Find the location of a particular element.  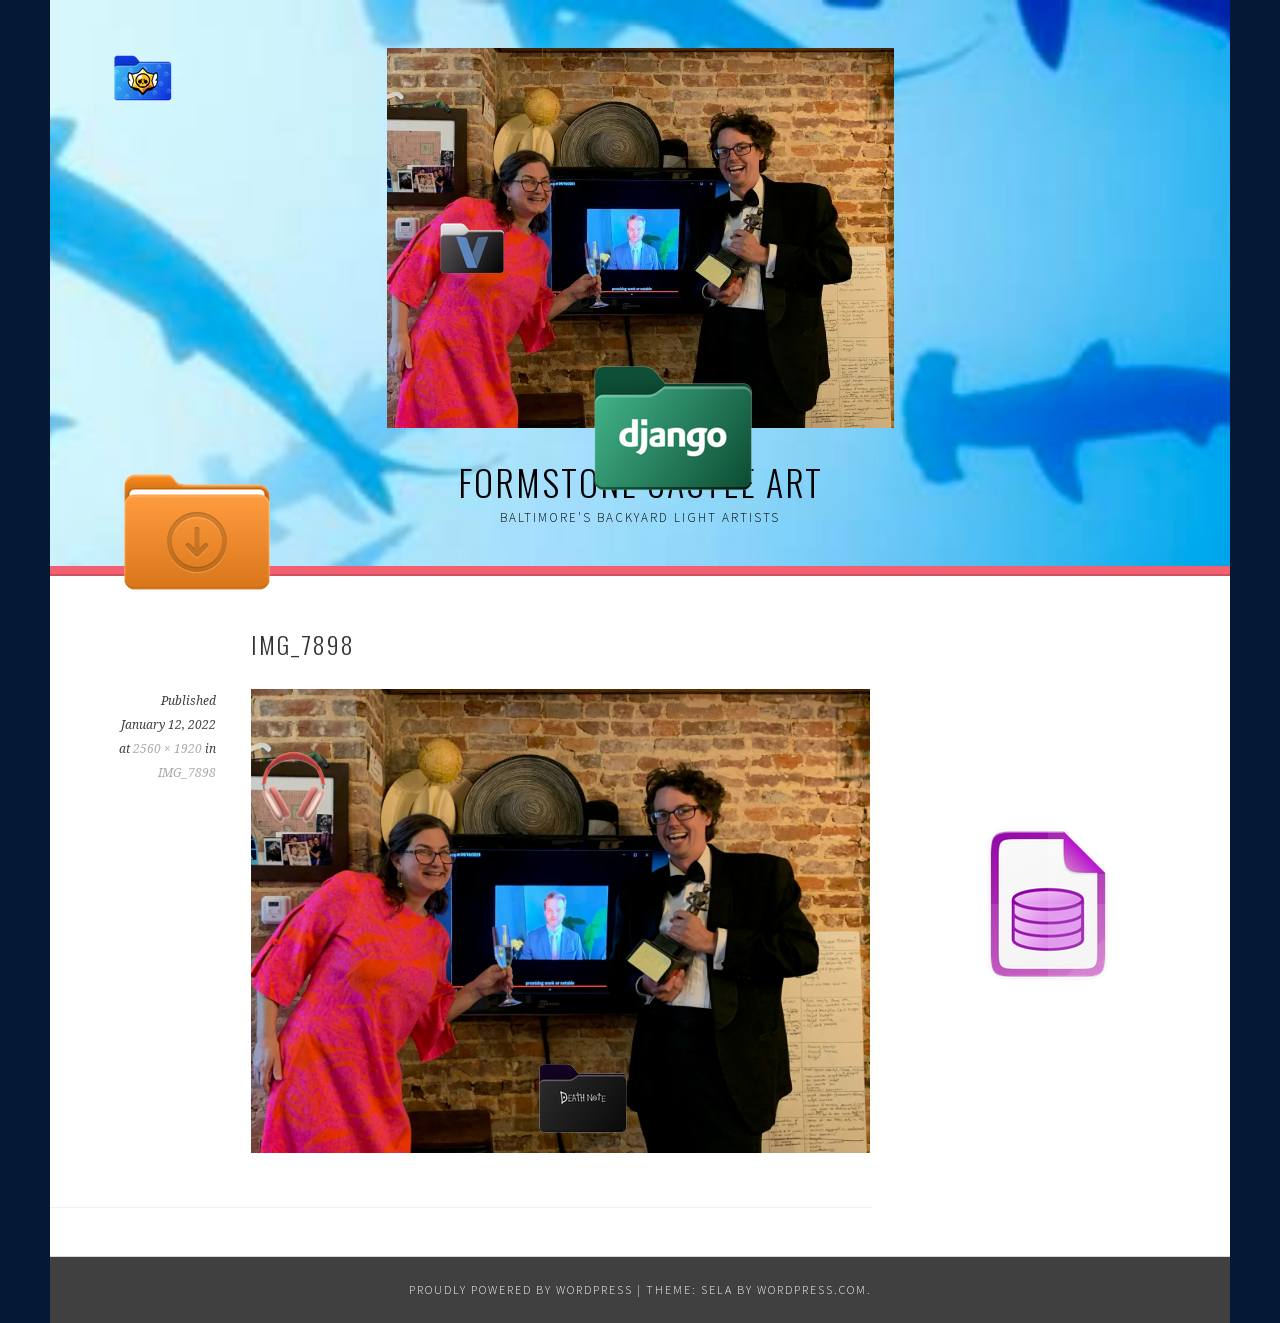

open folder containing files starting with "V" is located at coordinates (472, 250).